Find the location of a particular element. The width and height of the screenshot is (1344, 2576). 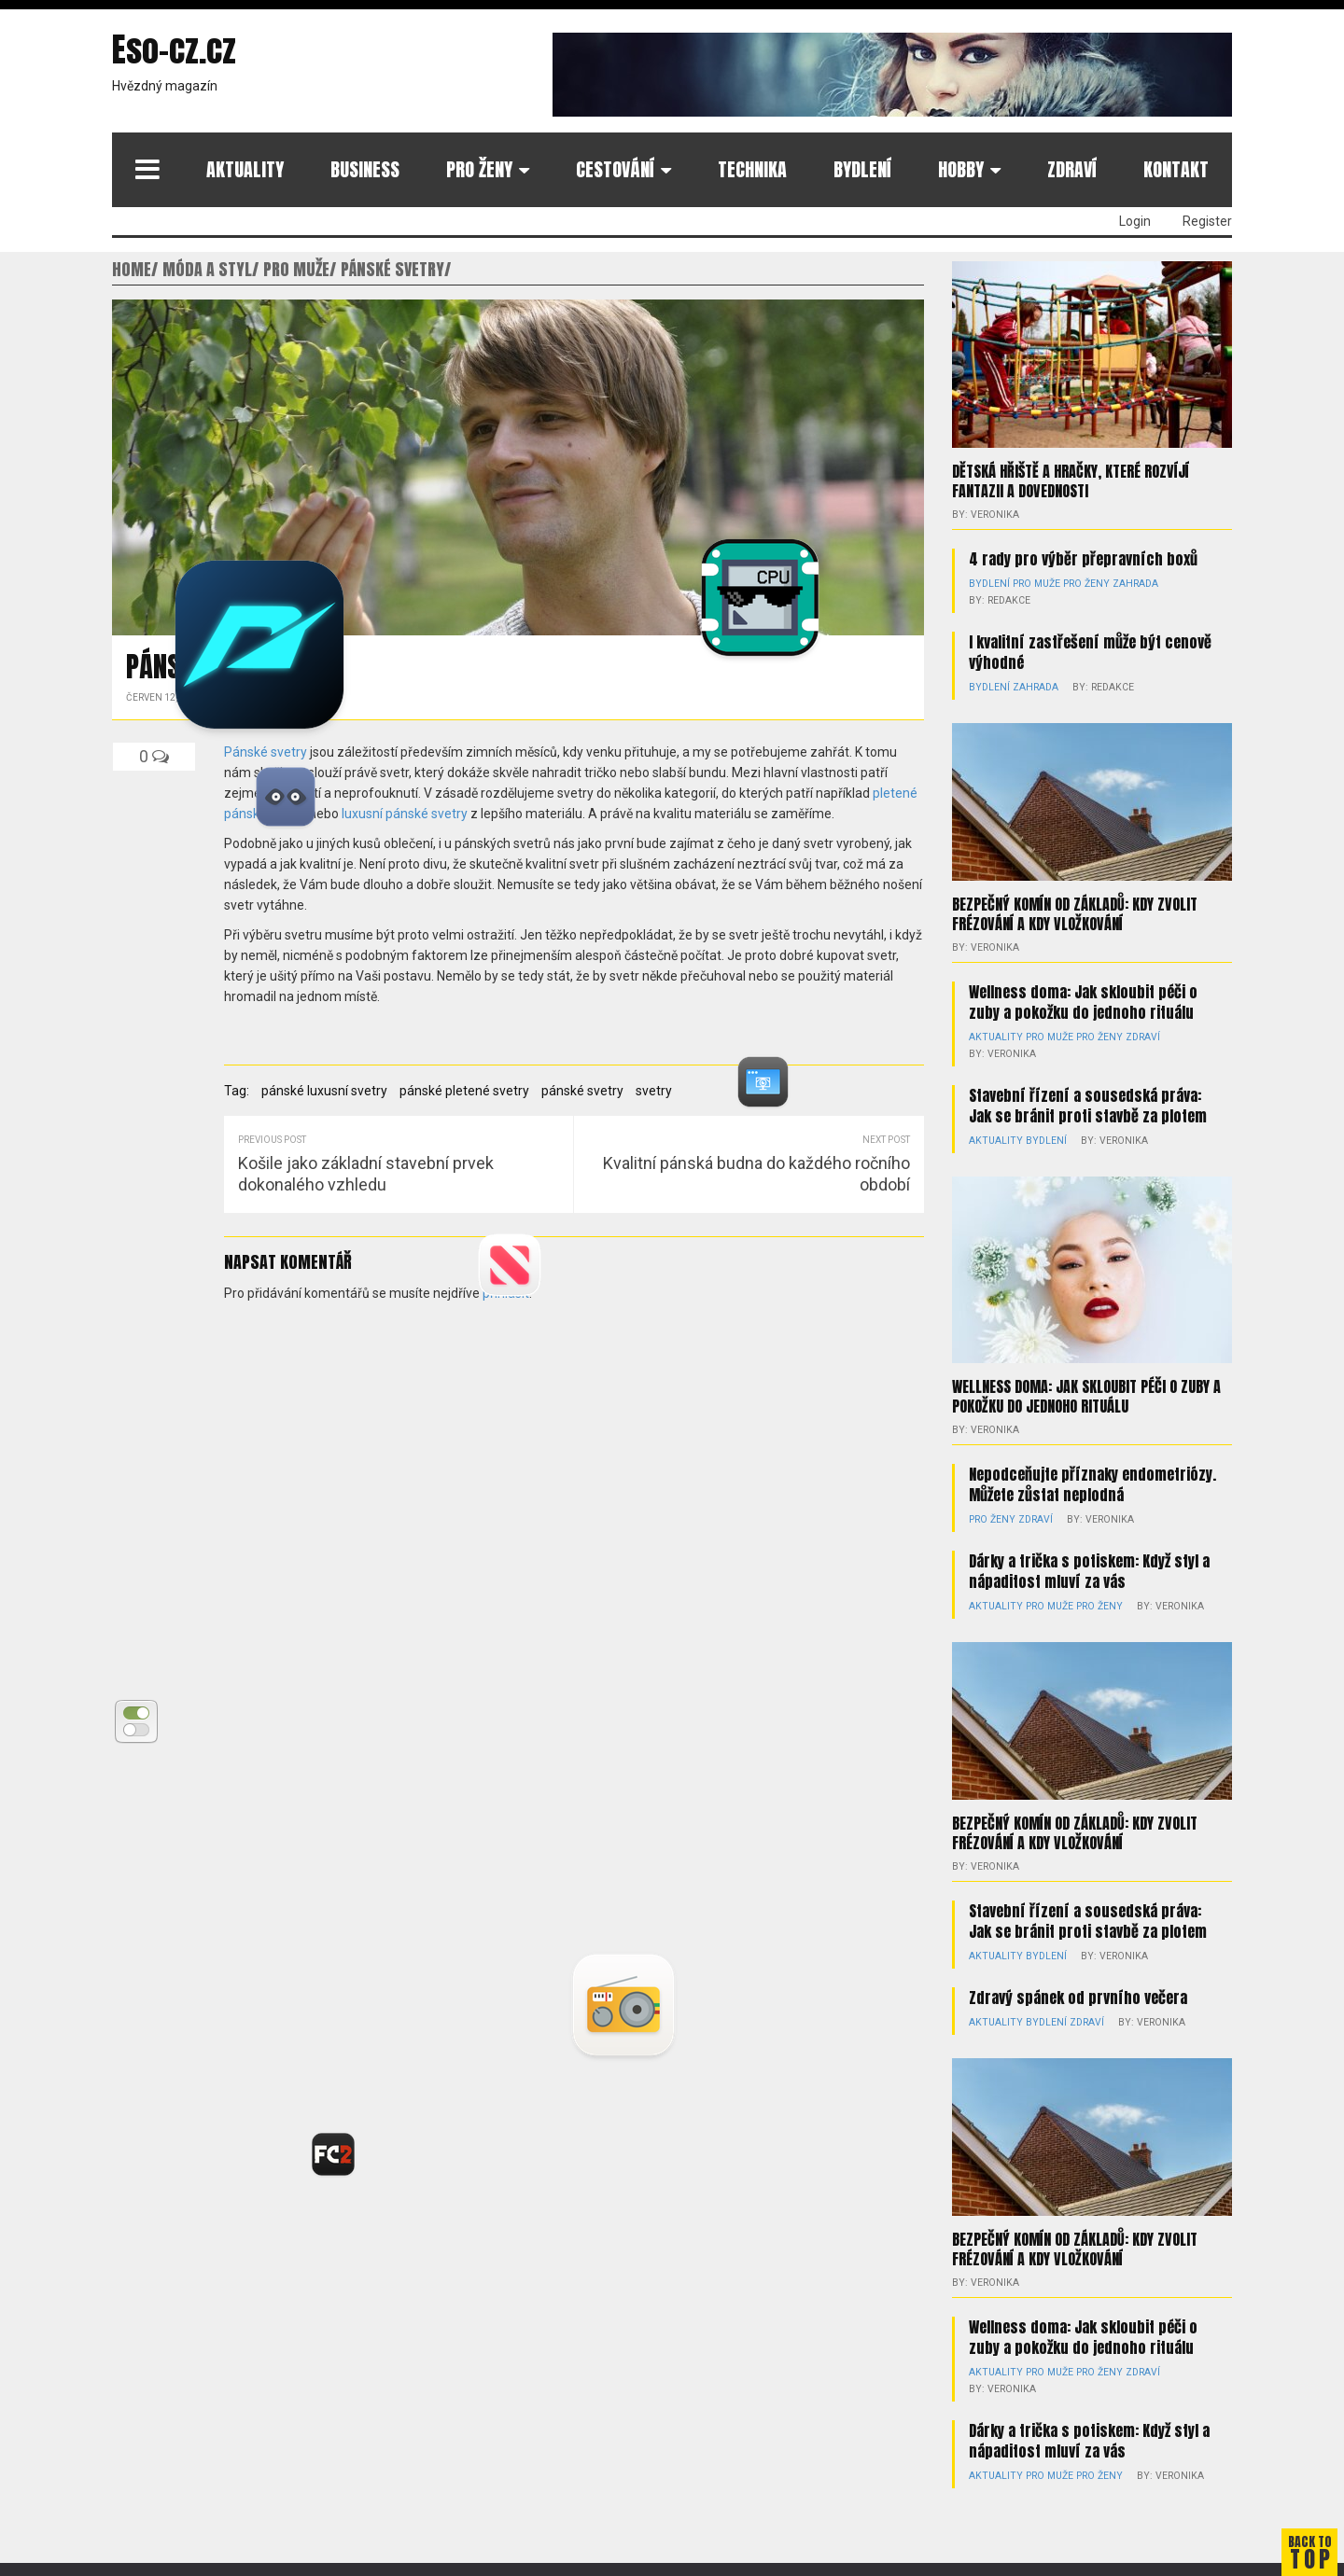

open remote desktop or screen sharing preferences is located at coordinates (763, 1081).